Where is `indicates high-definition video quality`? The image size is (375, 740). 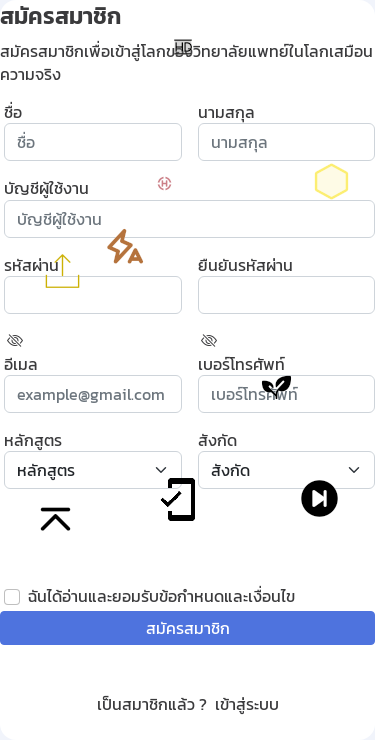
indicates high-definition video quality is located at coordinates (183, 47).